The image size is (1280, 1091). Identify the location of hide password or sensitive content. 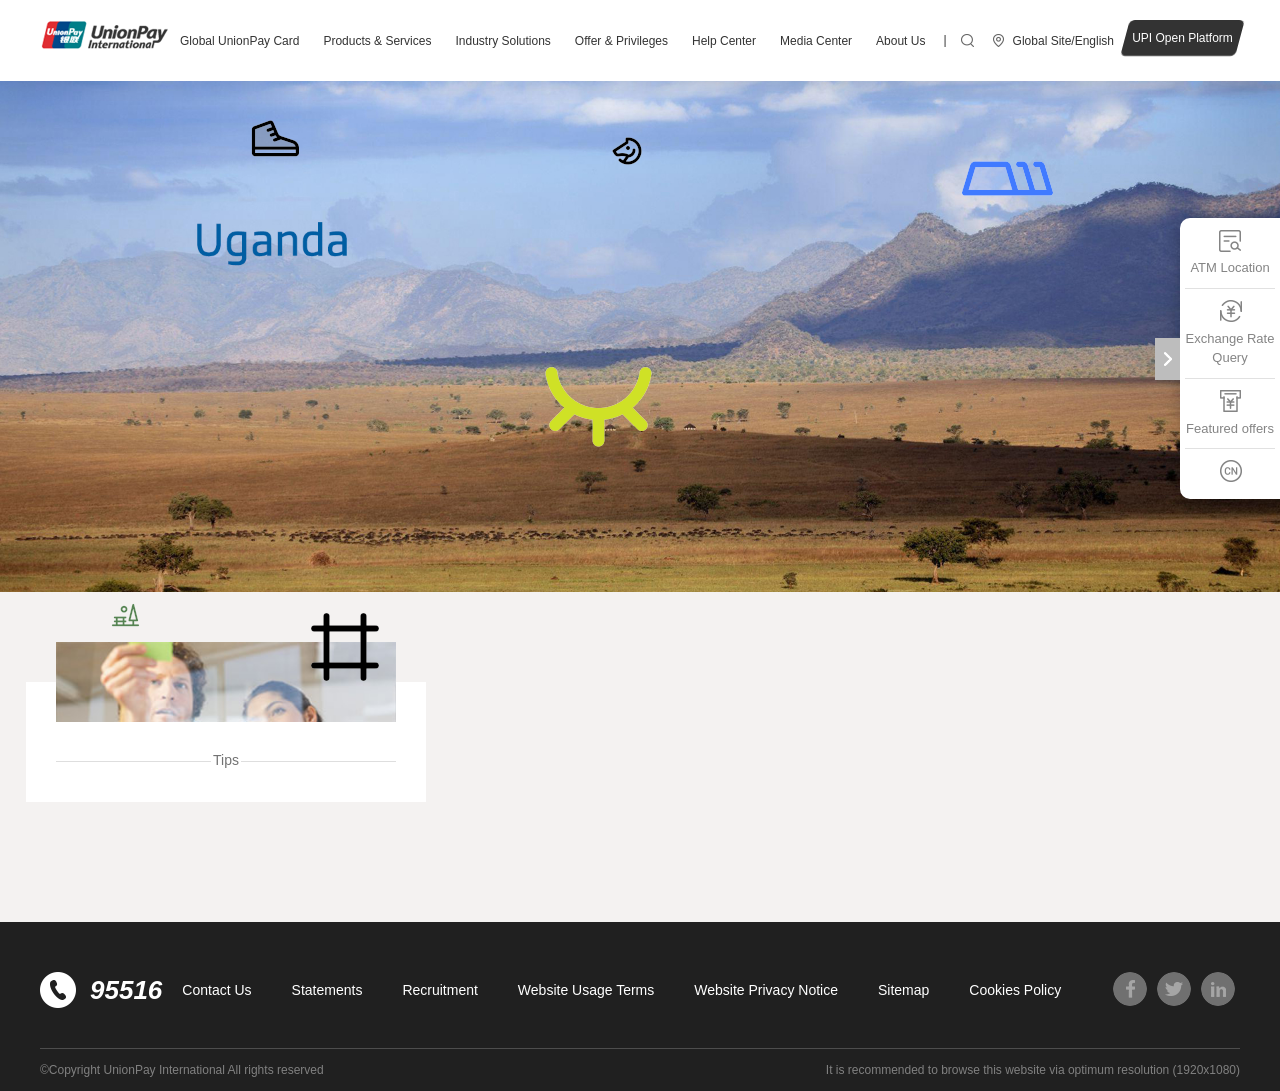
(598, 399).